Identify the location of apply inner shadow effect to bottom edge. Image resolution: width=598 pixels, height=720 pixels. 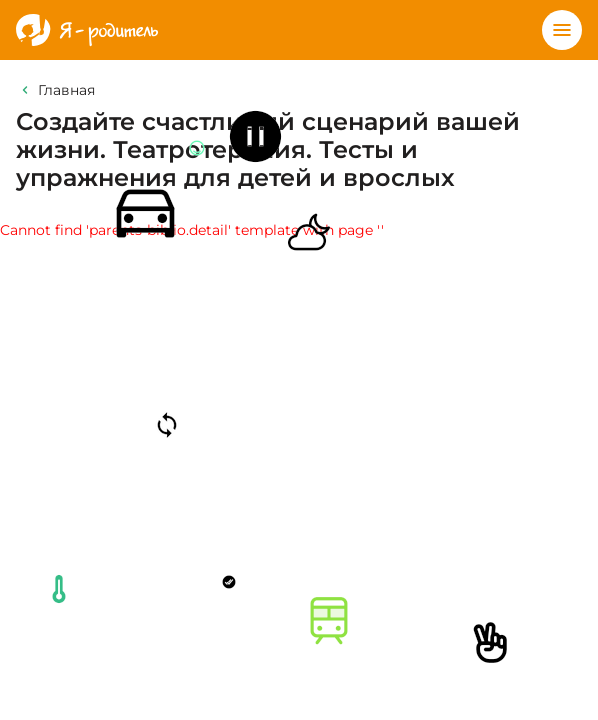
(197, 148).